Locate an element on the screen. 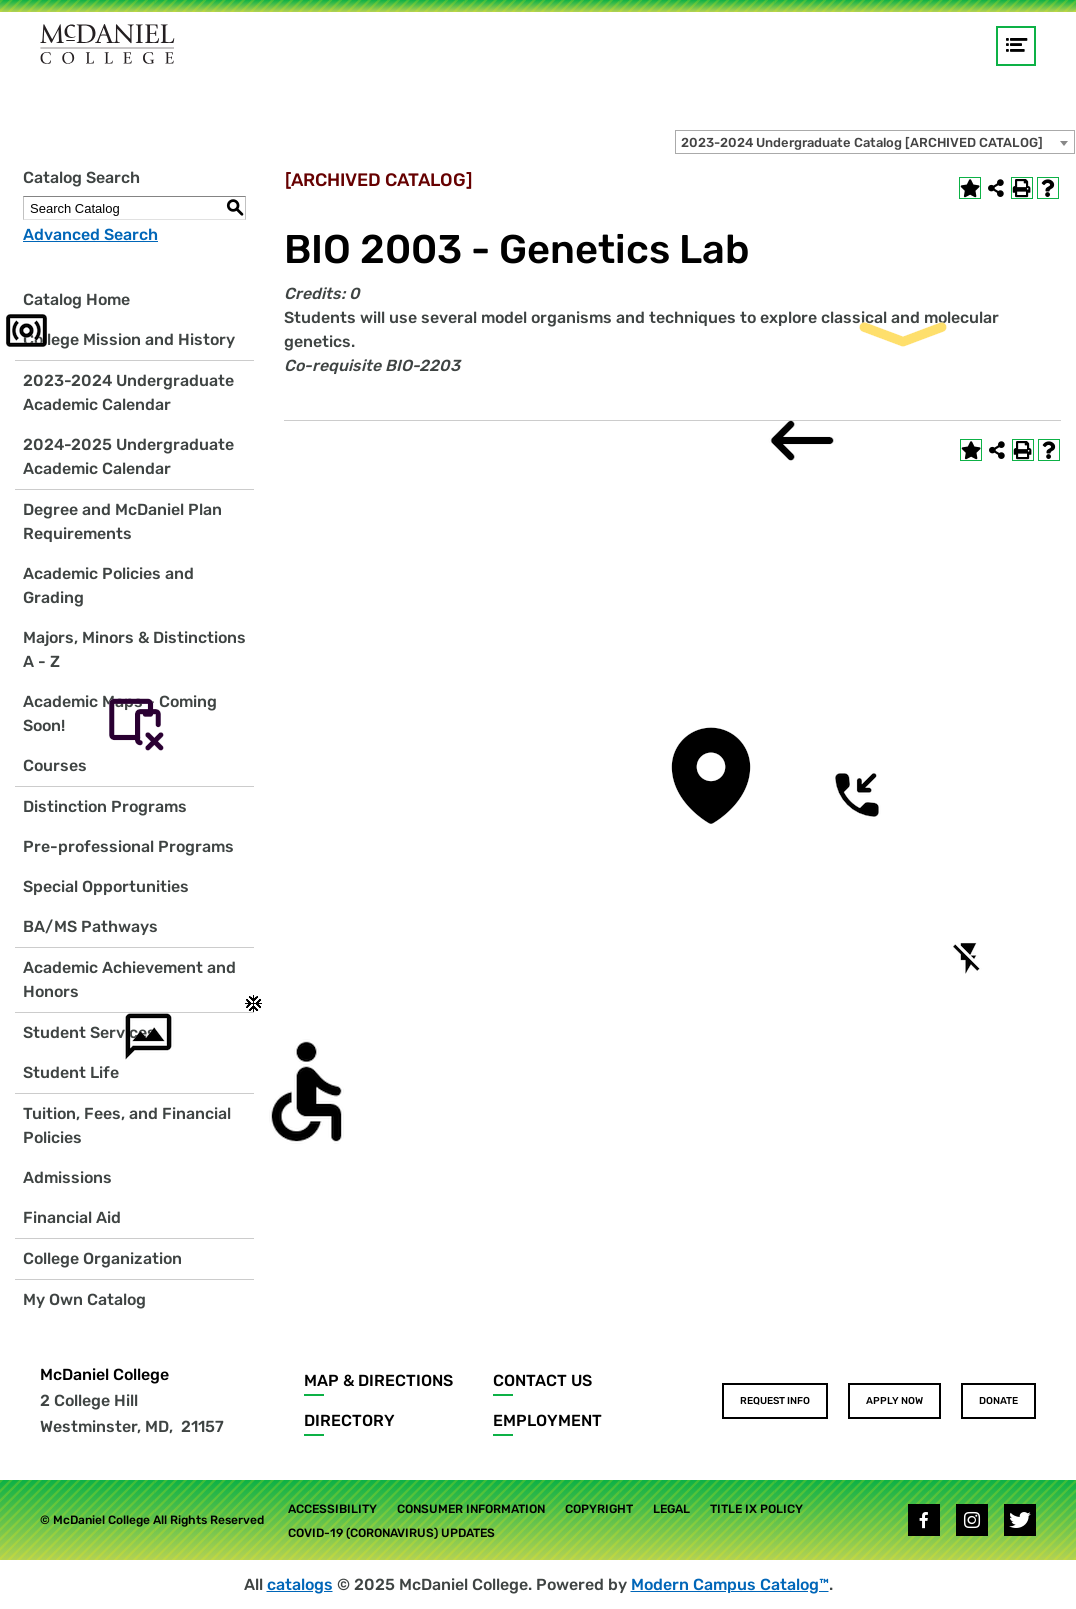 This screenshot has width=1076, height=1609. indicates a missed call that needs to be returned is located at coordinates (857, 795).